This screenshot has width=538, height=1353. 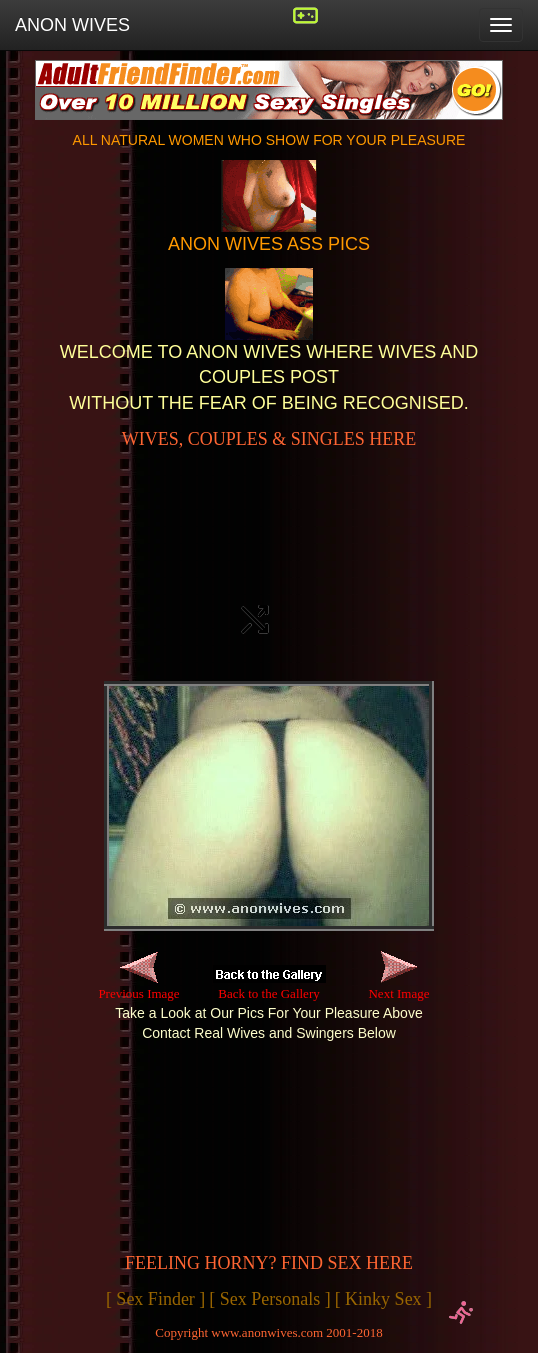 What do you see at coordinates (305, 15) in the screenshot?
I see `access gaming or game center features` at bounding box center [305, 15].